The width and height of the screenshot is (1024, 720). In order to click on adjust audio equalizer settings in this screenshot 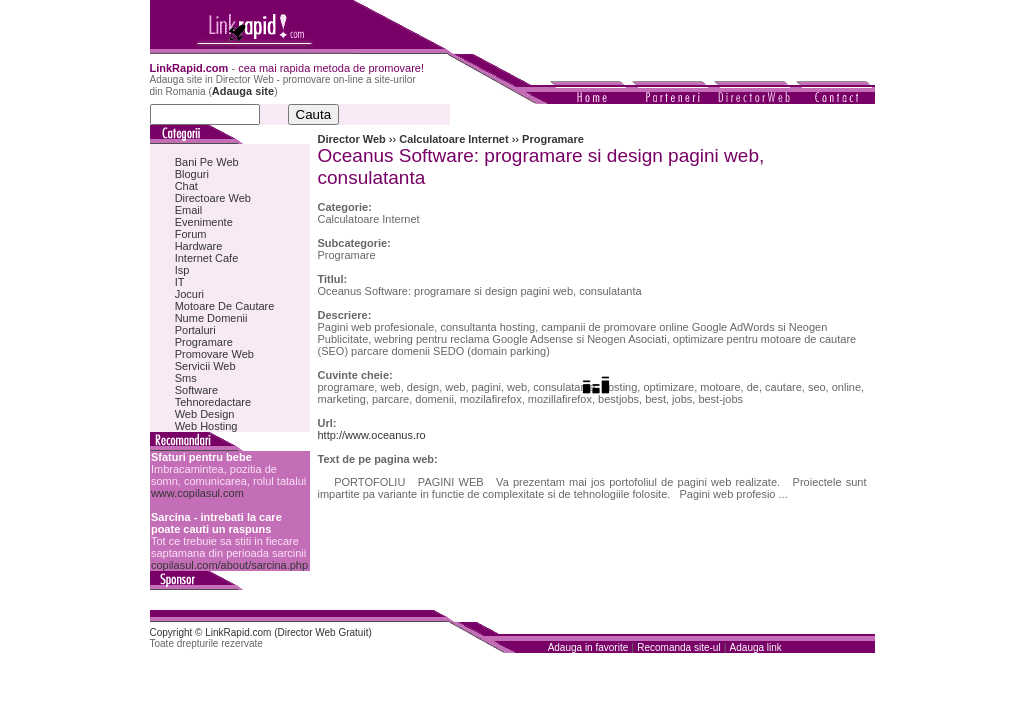, I will do `click(596, 385)`.